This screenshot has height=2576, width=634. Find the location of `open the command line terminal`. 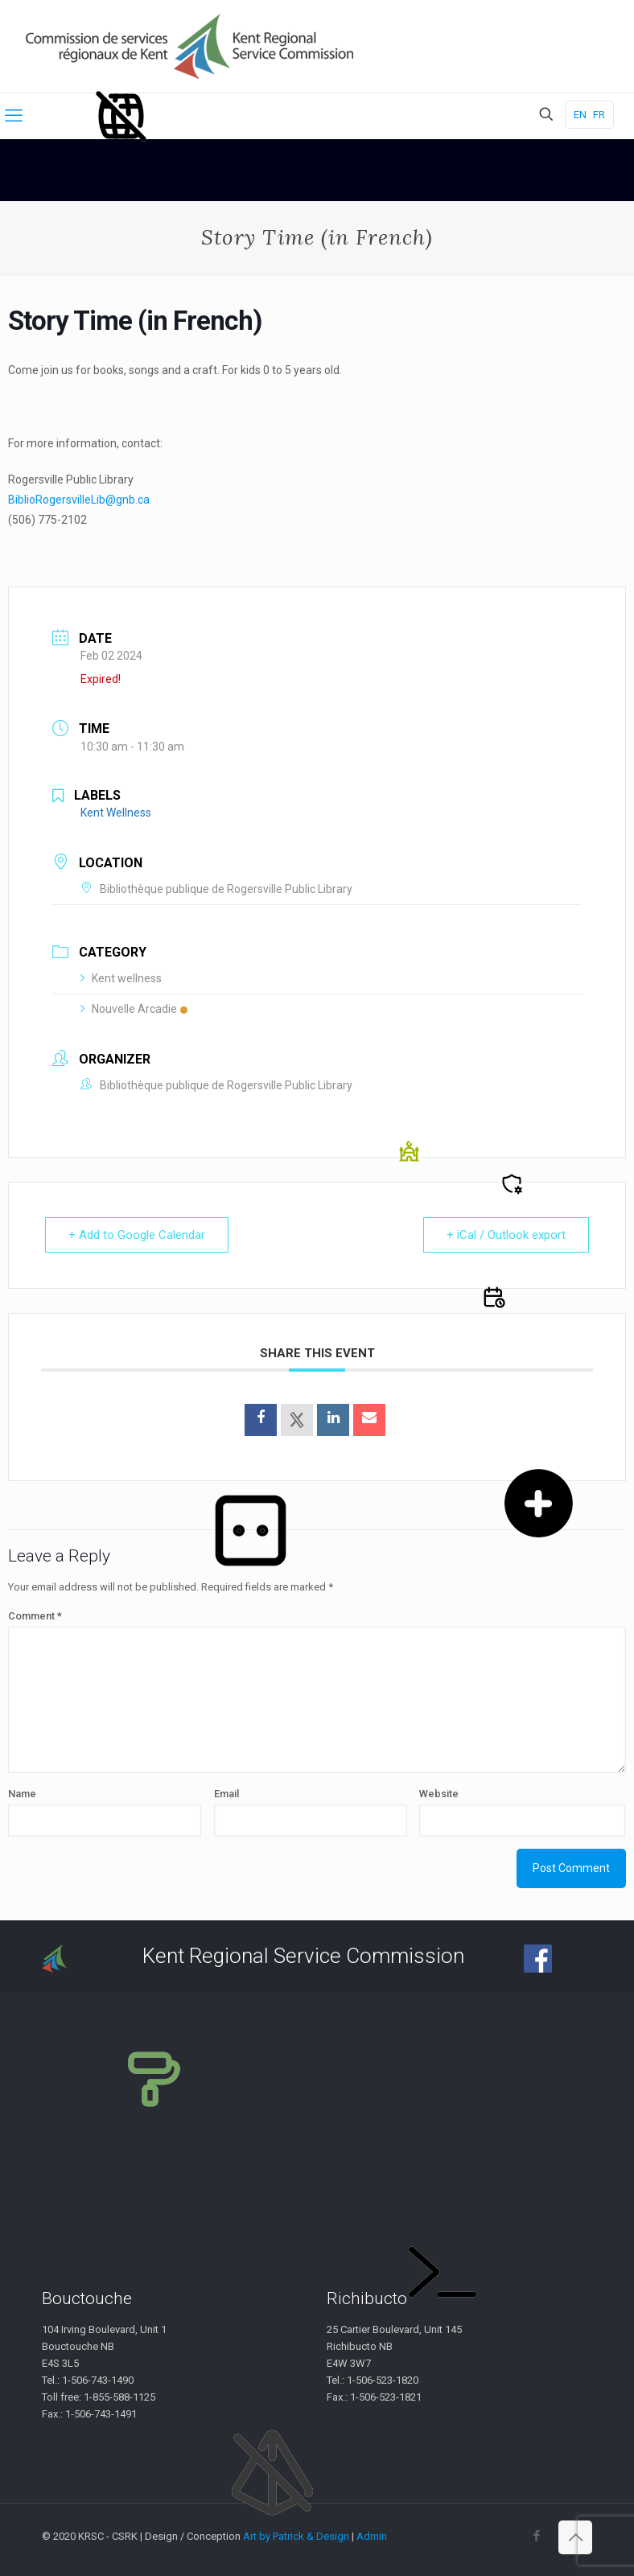

open the command line terminal is located at coordinates (443, 2272).